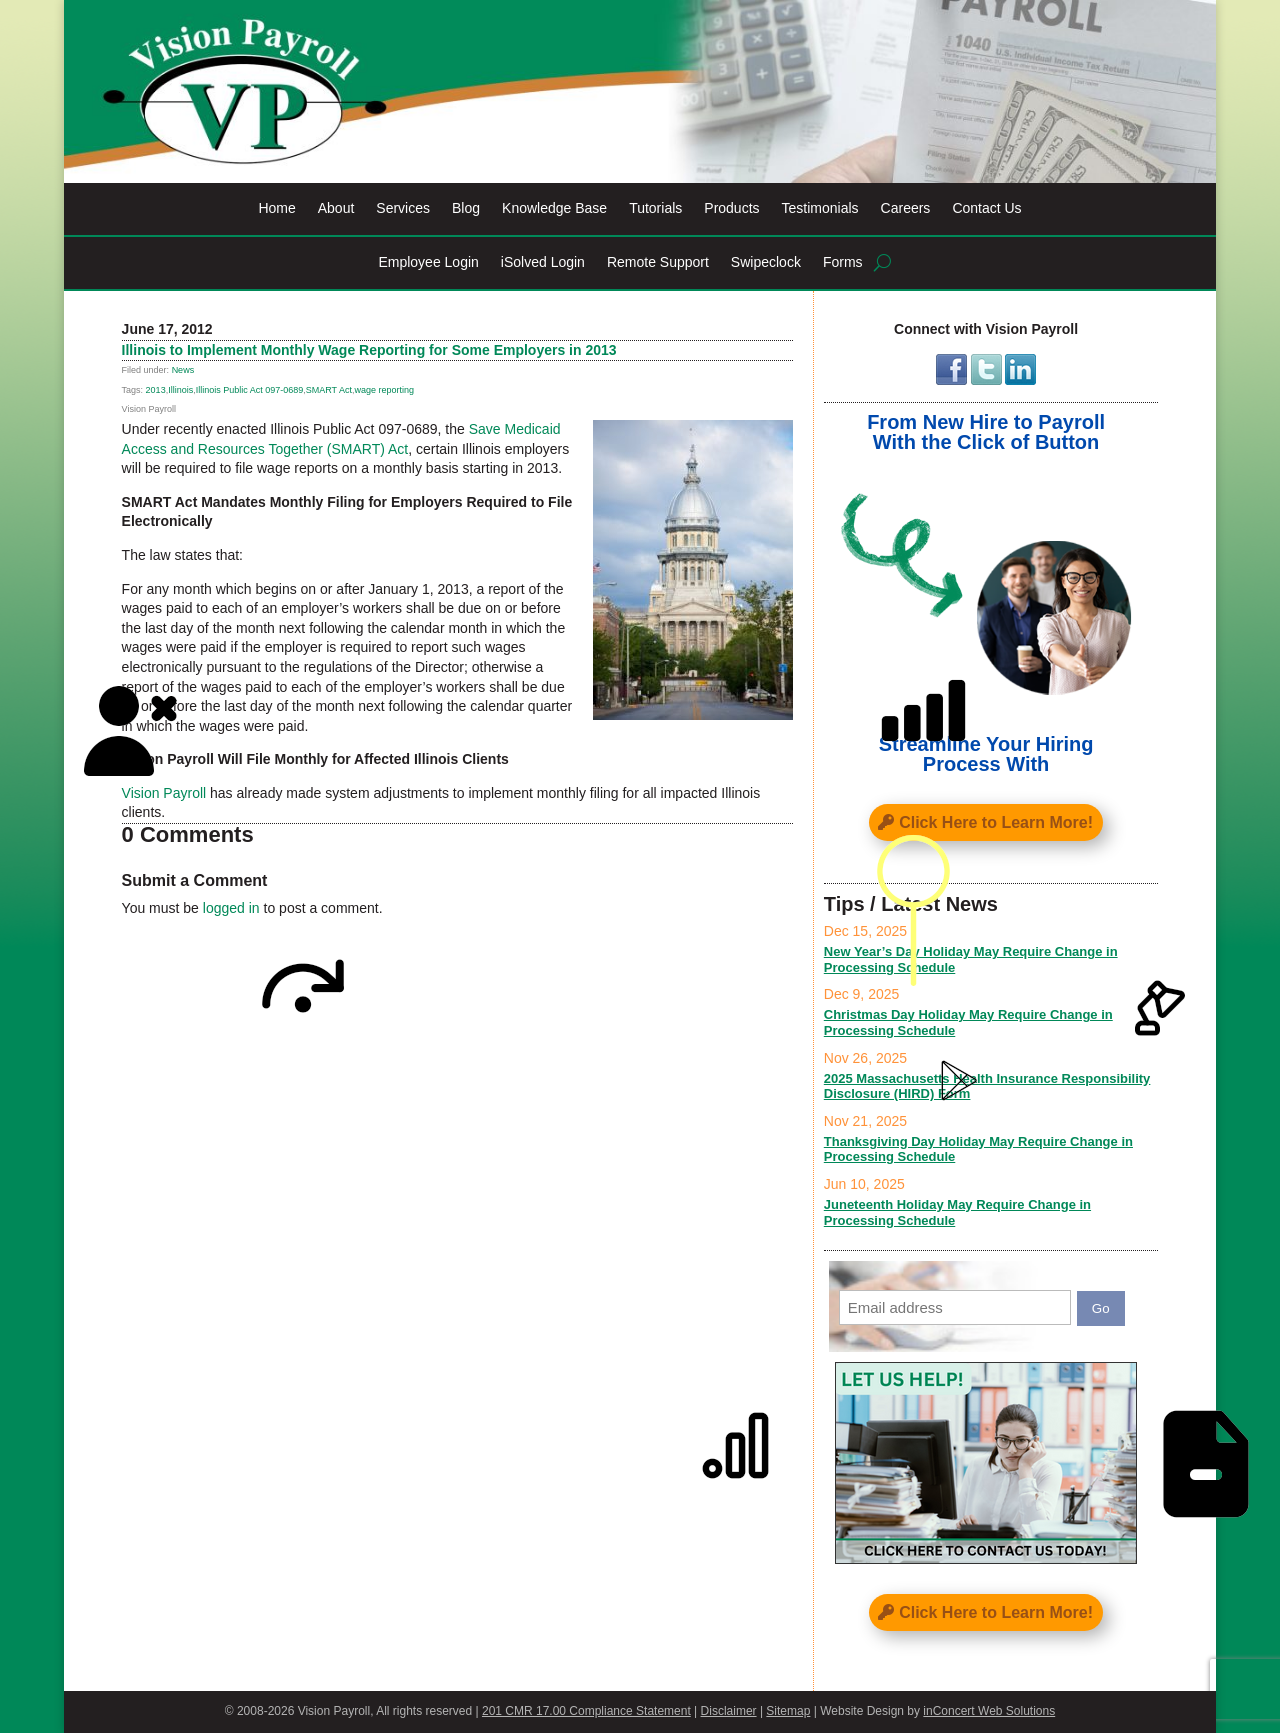 The image size is (1280, 1733). I want to click on indicates cellular signal strength, so click(923, 710).